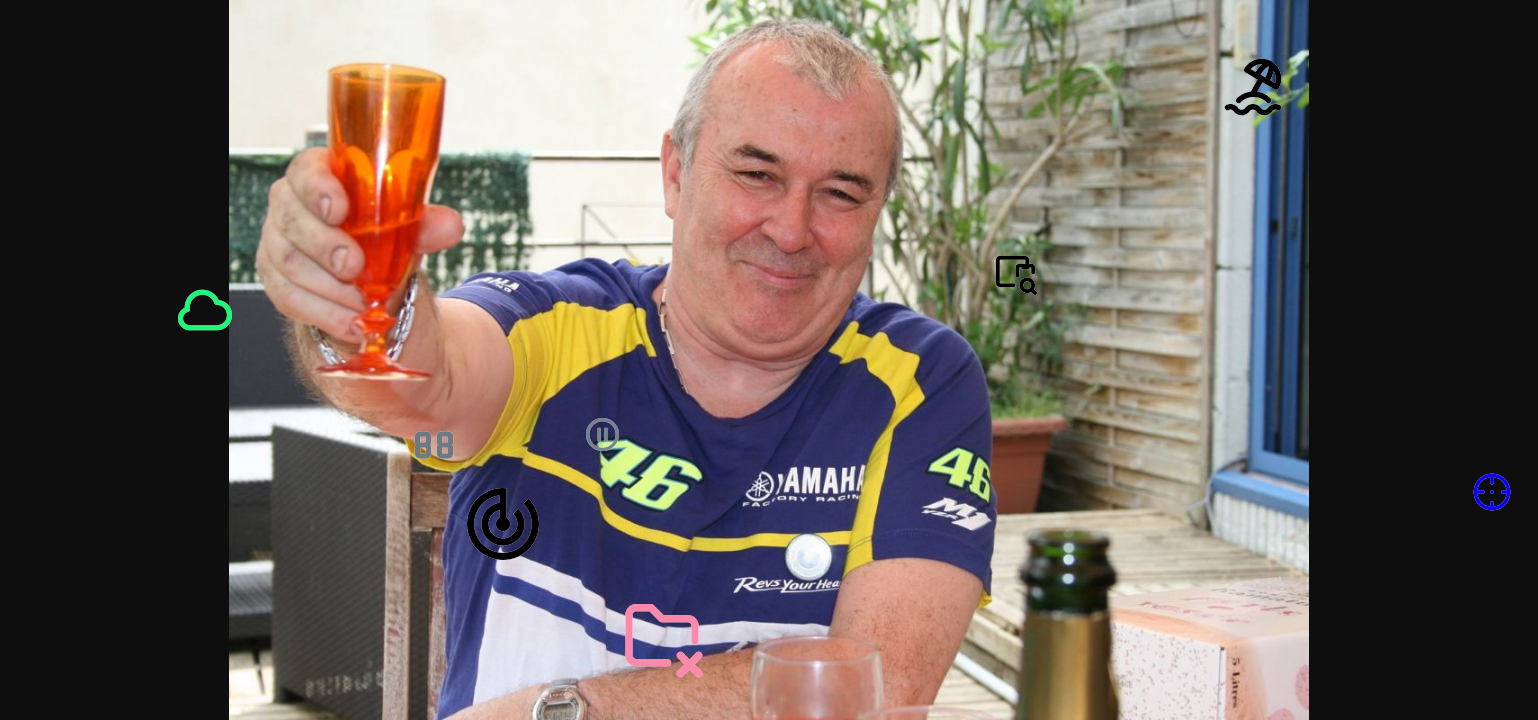  What do you see at coordinates (602, 434) in the screenshot?
I see `pause media playback` at bounding box center [602, 434].